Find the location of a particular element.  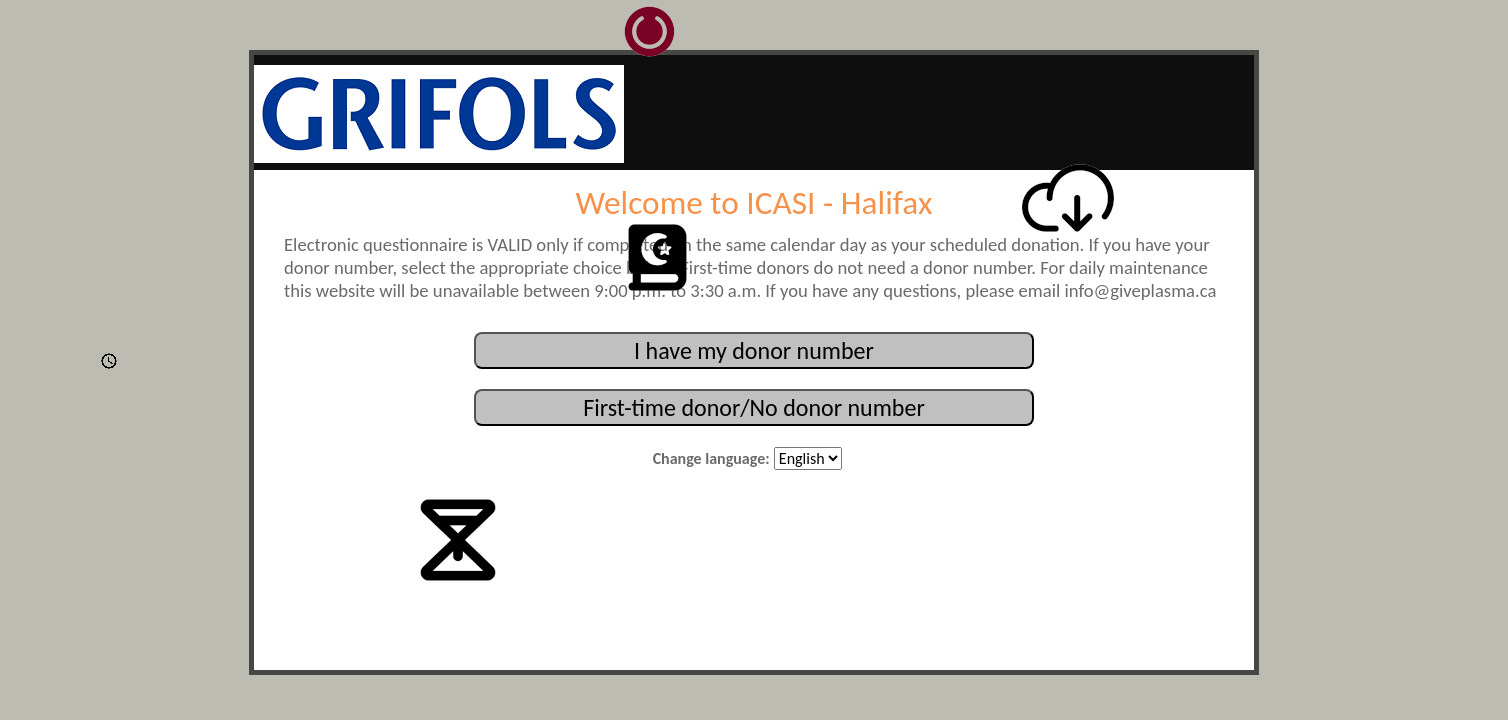

indicates loading or processing in progress is located at coordinates (649, 31).